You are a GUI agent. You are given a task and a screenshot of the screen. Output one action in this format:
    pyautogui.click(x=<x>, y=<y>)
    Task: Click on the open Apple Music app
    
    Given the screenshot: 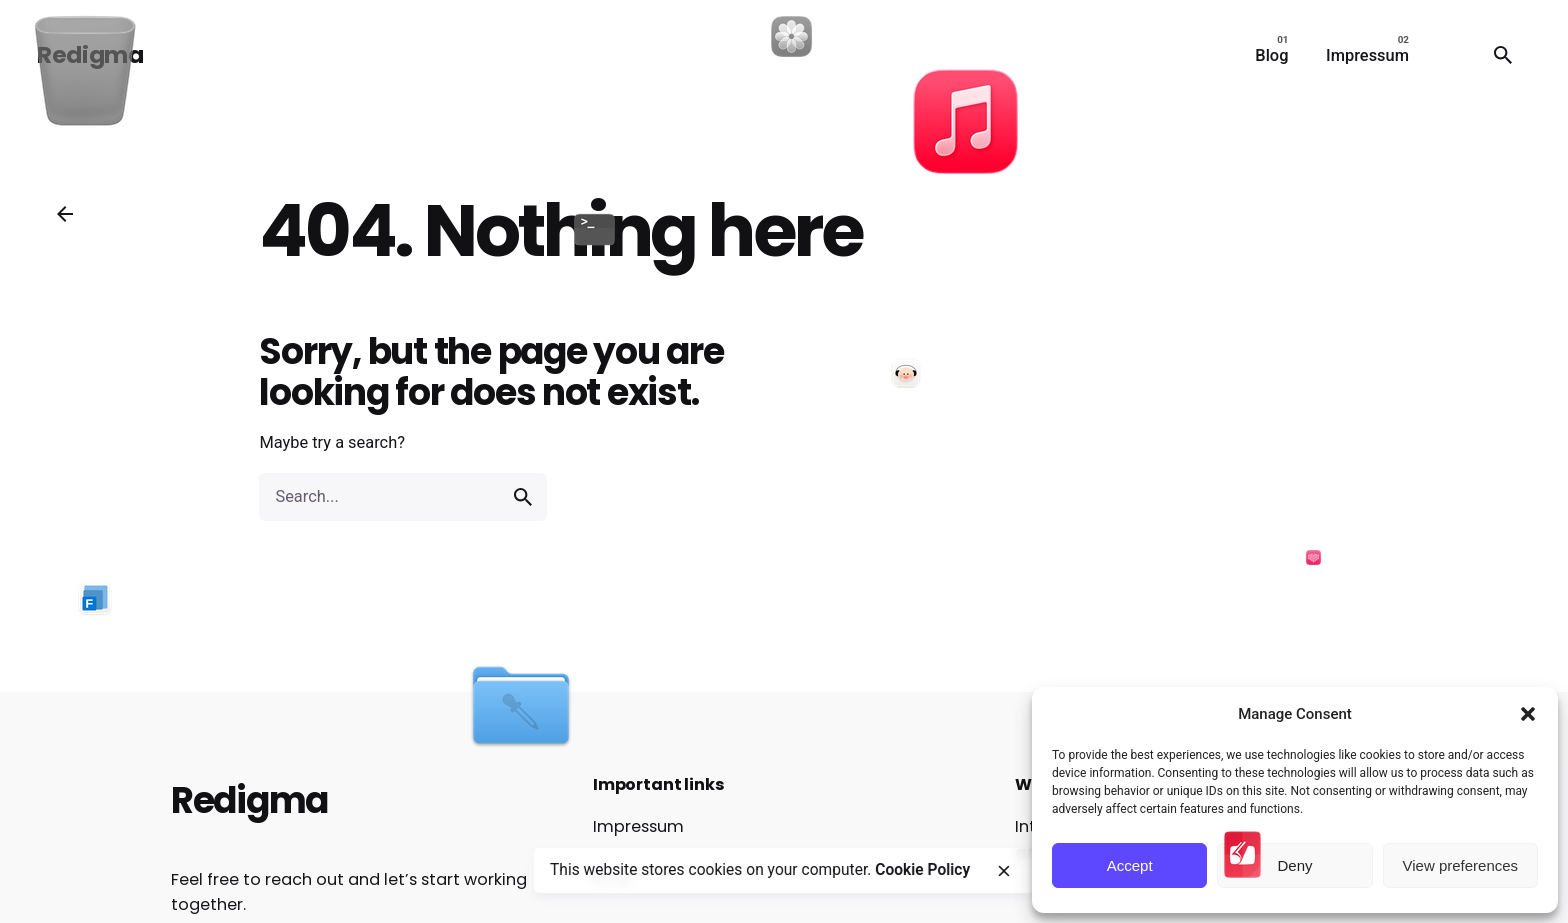 What is the action you would take?
    pyautogui.click(x=965, y=121)
    